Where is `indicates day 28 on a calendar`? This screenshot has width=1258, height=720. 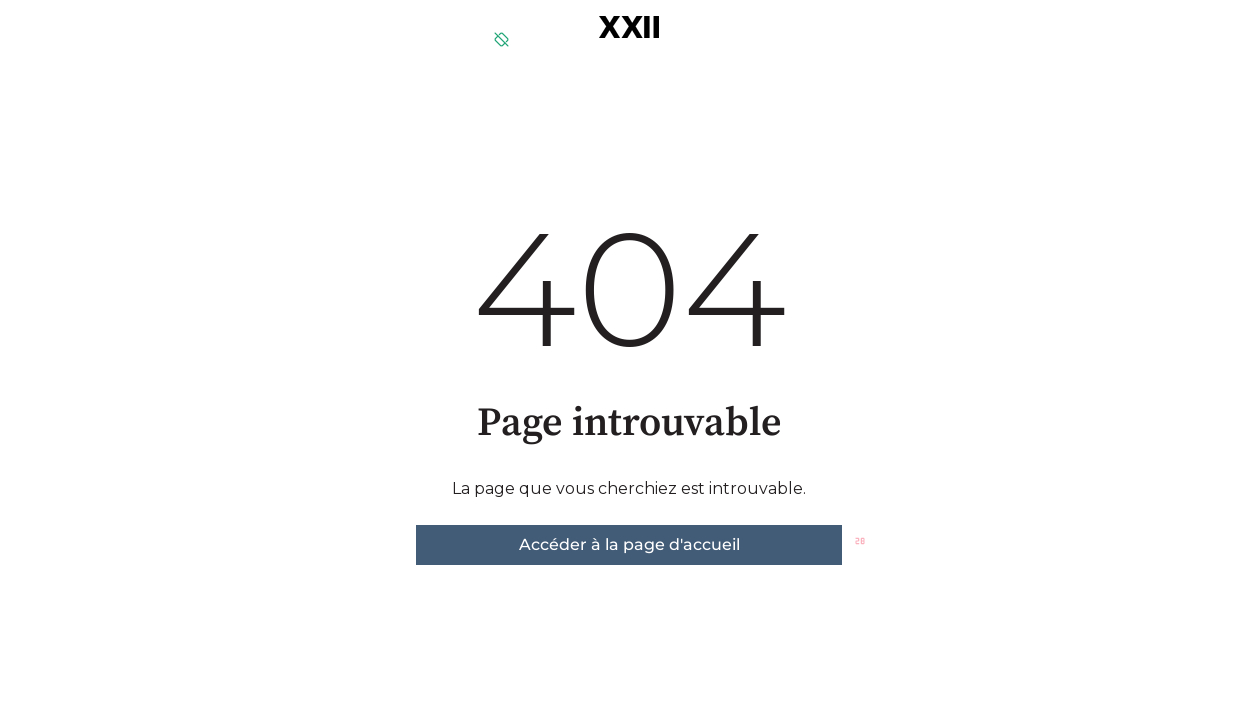
indicates day 28 on a calendar is located at coordinates (860, 541).